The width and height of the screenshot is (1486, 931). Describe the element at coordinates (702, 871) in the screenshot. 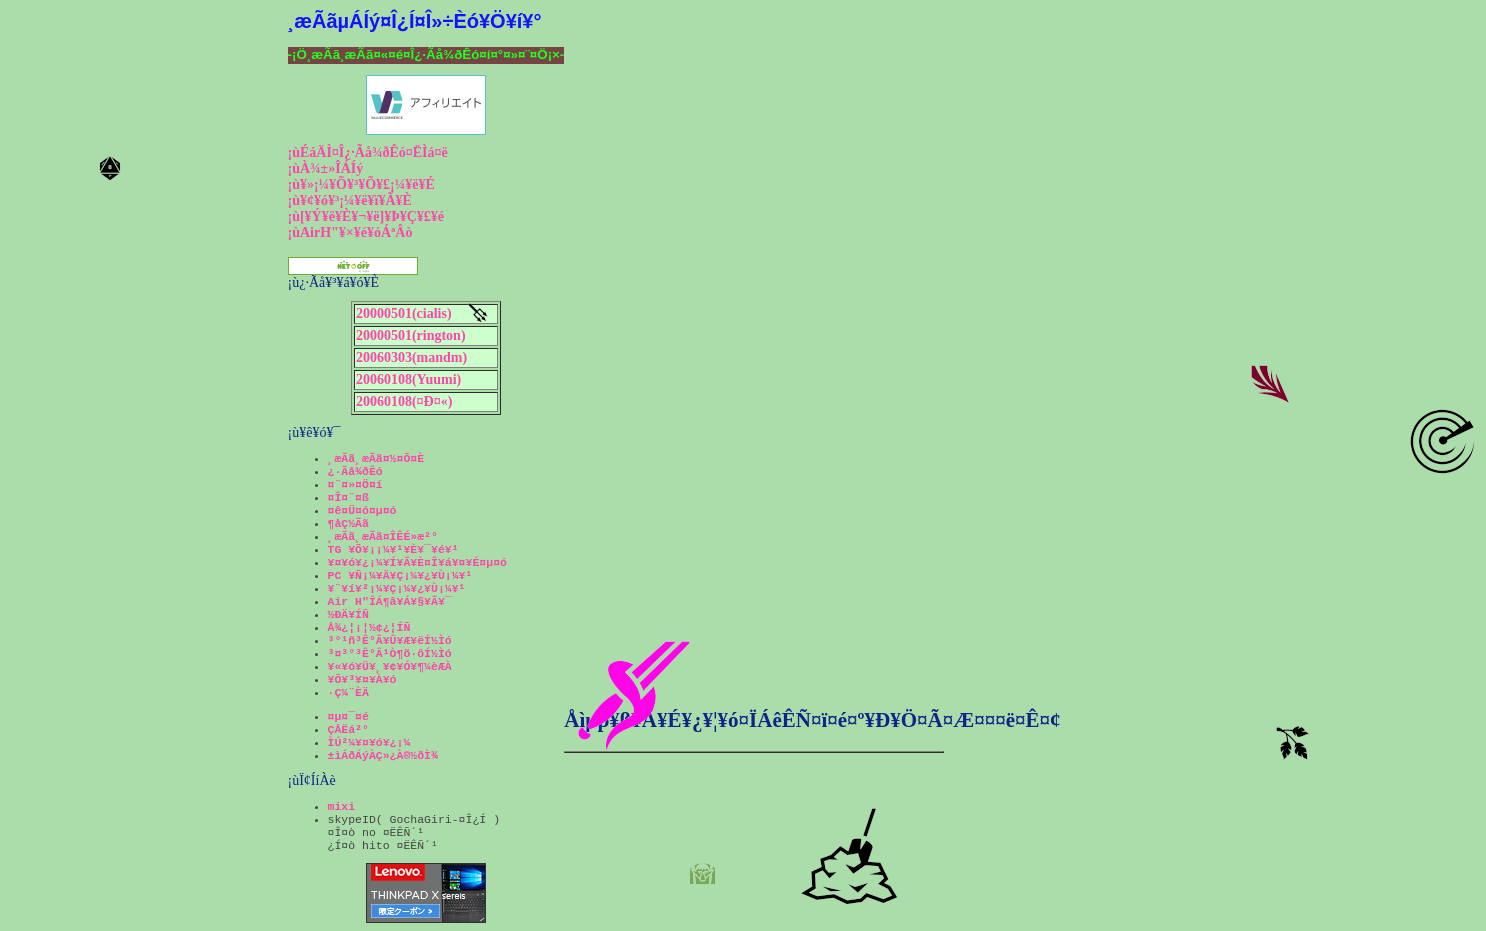

I see `select troll character or creature type` at that location.